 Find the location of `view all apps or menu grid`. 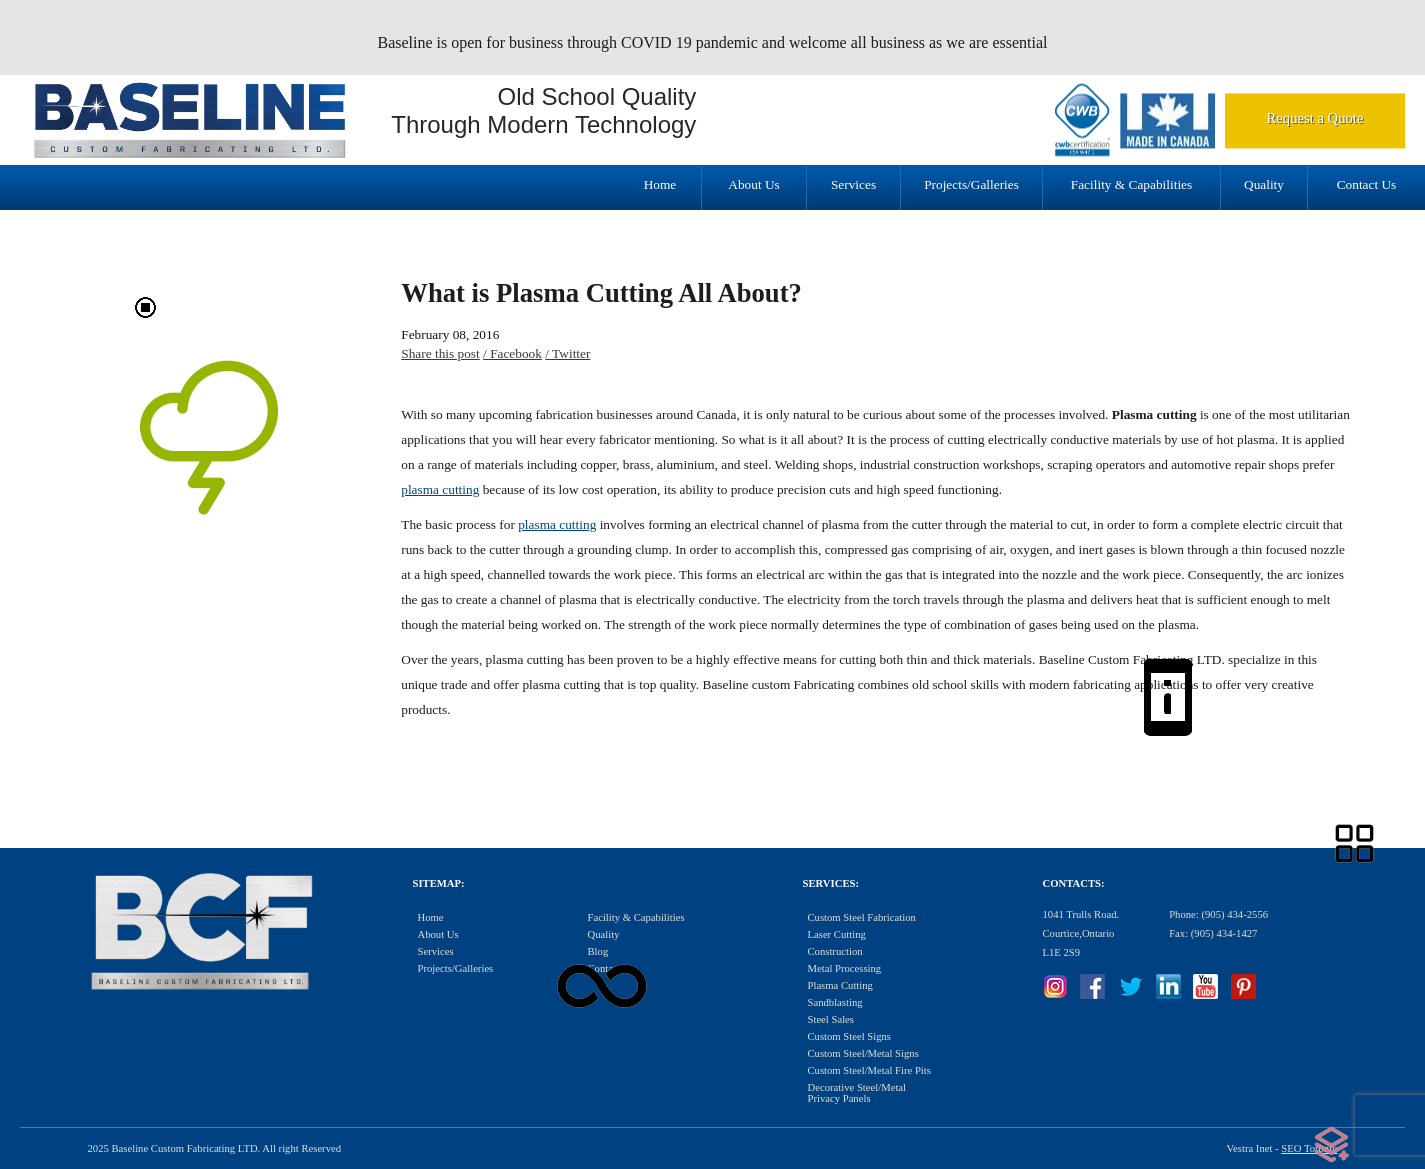

view all apps or menu grid is located at coordinates (1354, 843).